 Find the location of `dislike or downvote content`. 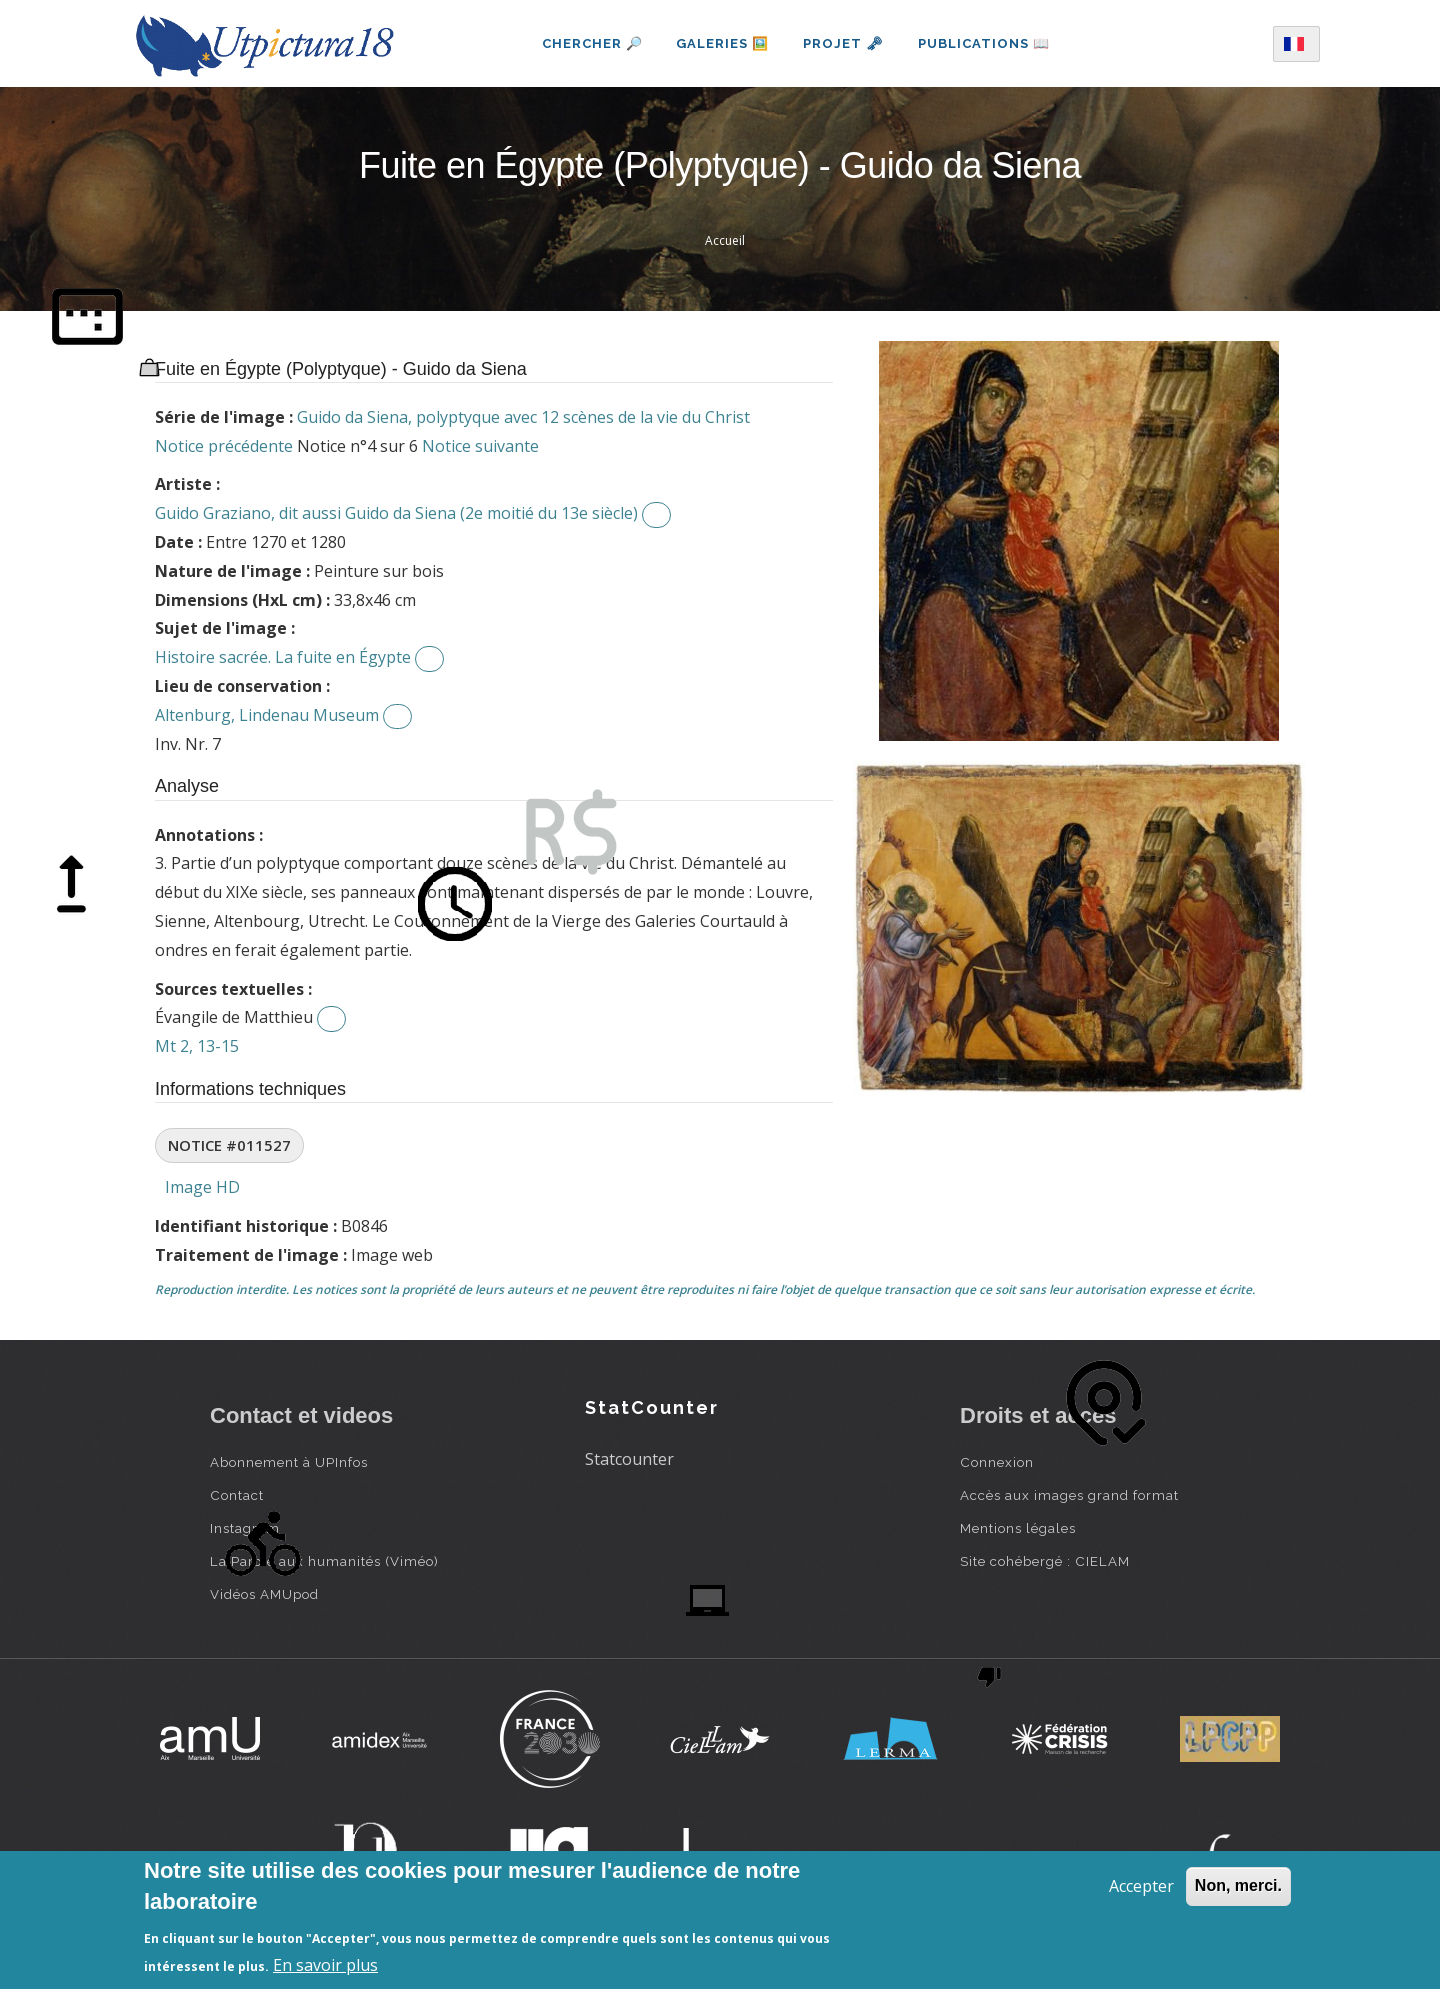

dislike or downvote content is located at coordinates (989, 1676).